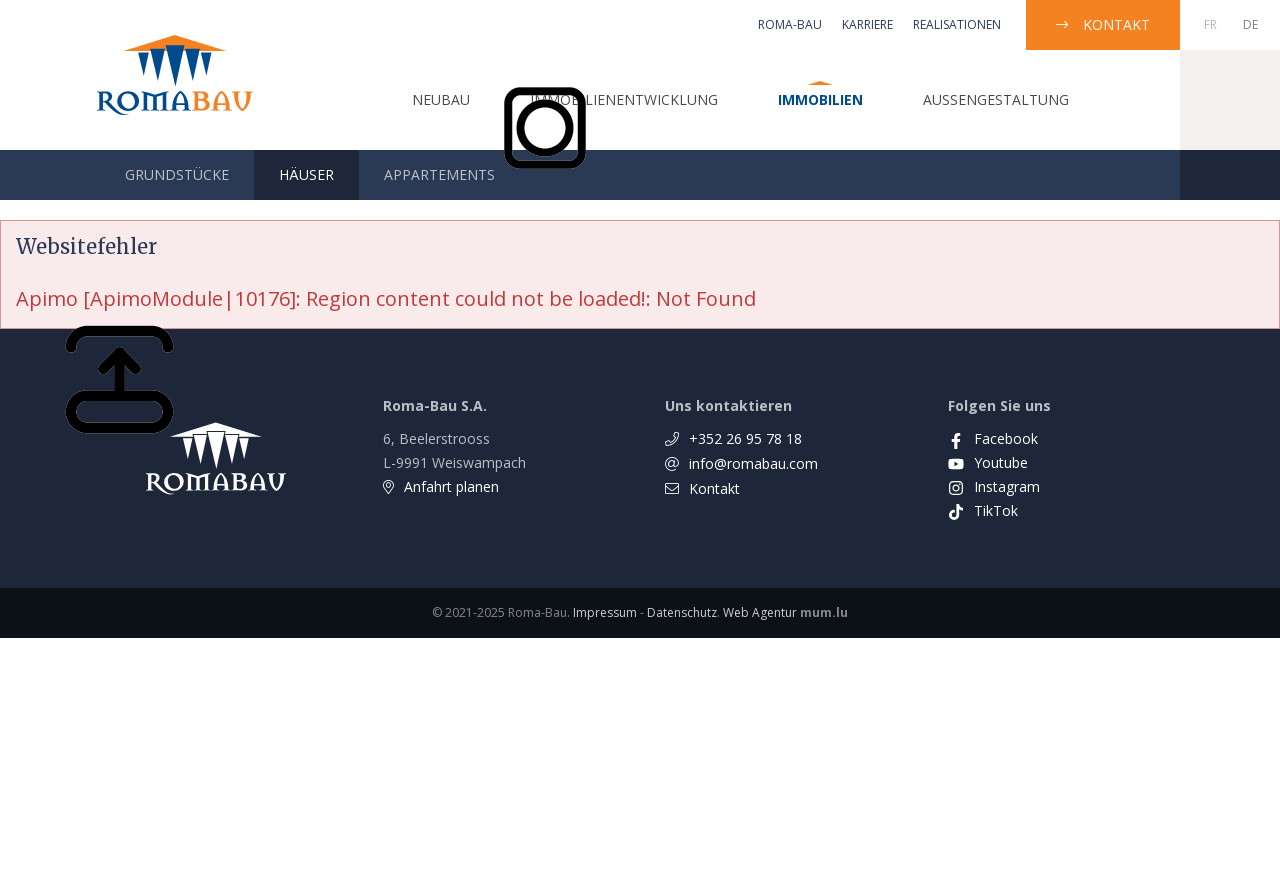 The height and width of the screenshot is (870, 1280). What do you see at coordinates (545, 128) in the screenshot?
I see `tumble dry laundry care instruction` at bounding box center [545, 128].